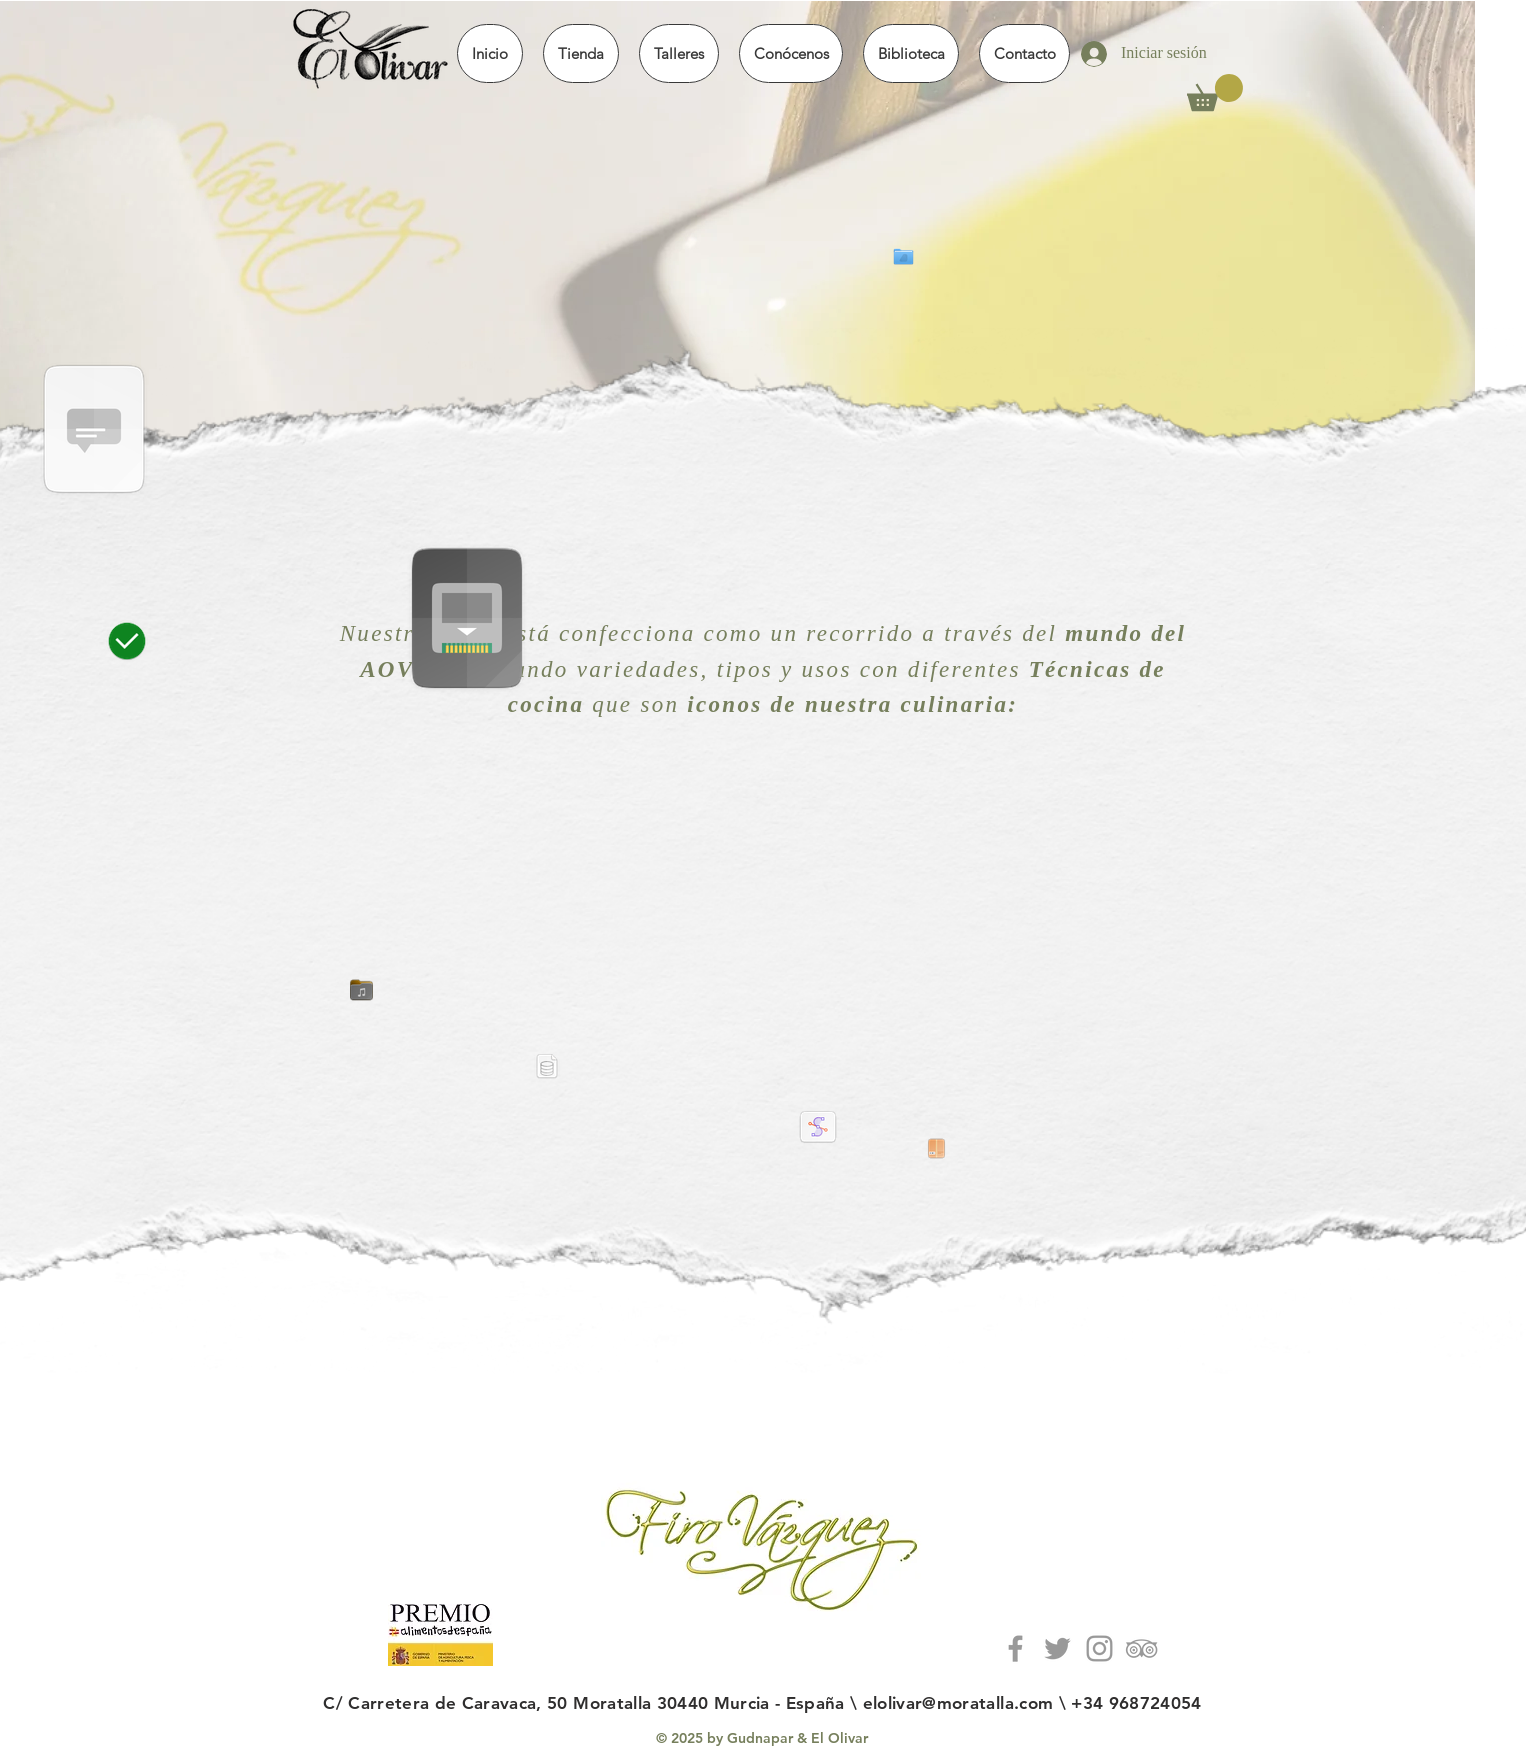  I want to click on a sega genesis 32x rom file, so click(467, 618).